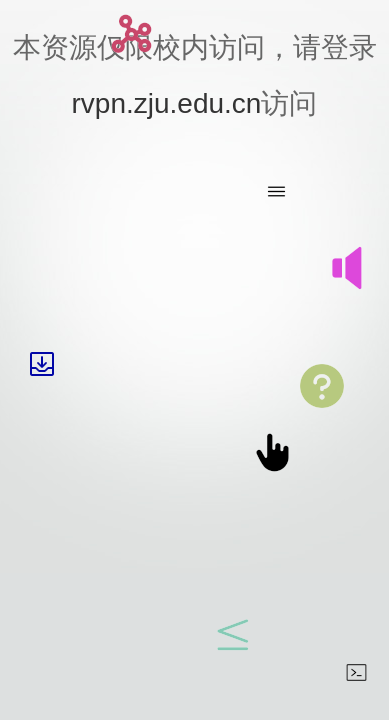  What do you see at coordinates (276, 191) in the screenshot?
I see `open navigation menu` at bounding box center [276, 191].